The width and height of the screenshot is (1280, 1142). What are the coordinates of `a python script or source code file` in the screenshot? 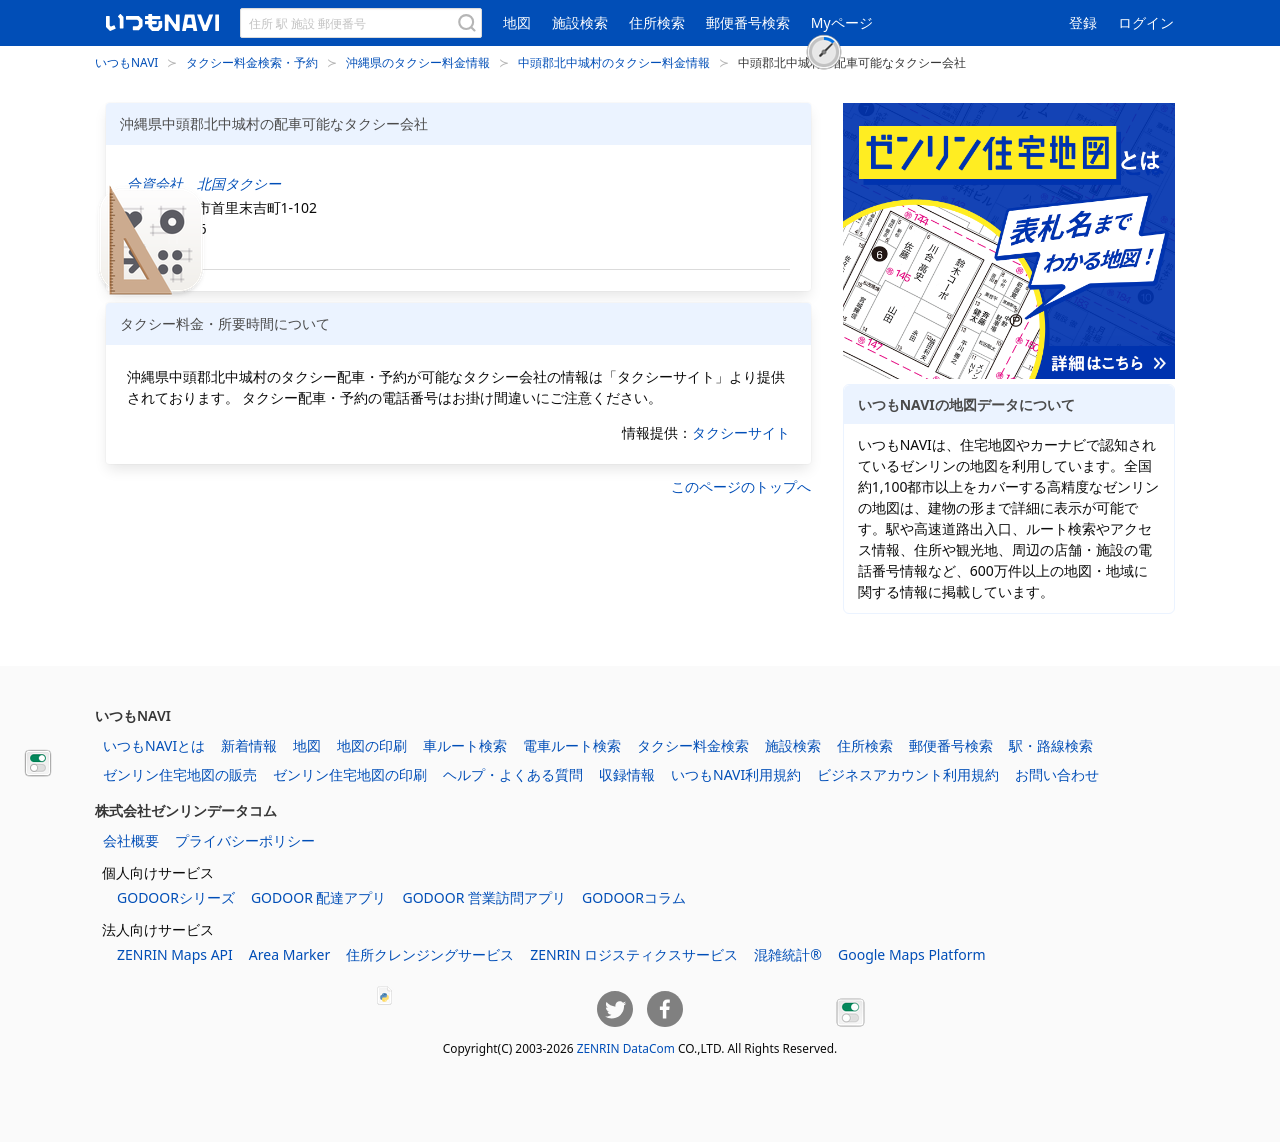 It's located at (384, 995).